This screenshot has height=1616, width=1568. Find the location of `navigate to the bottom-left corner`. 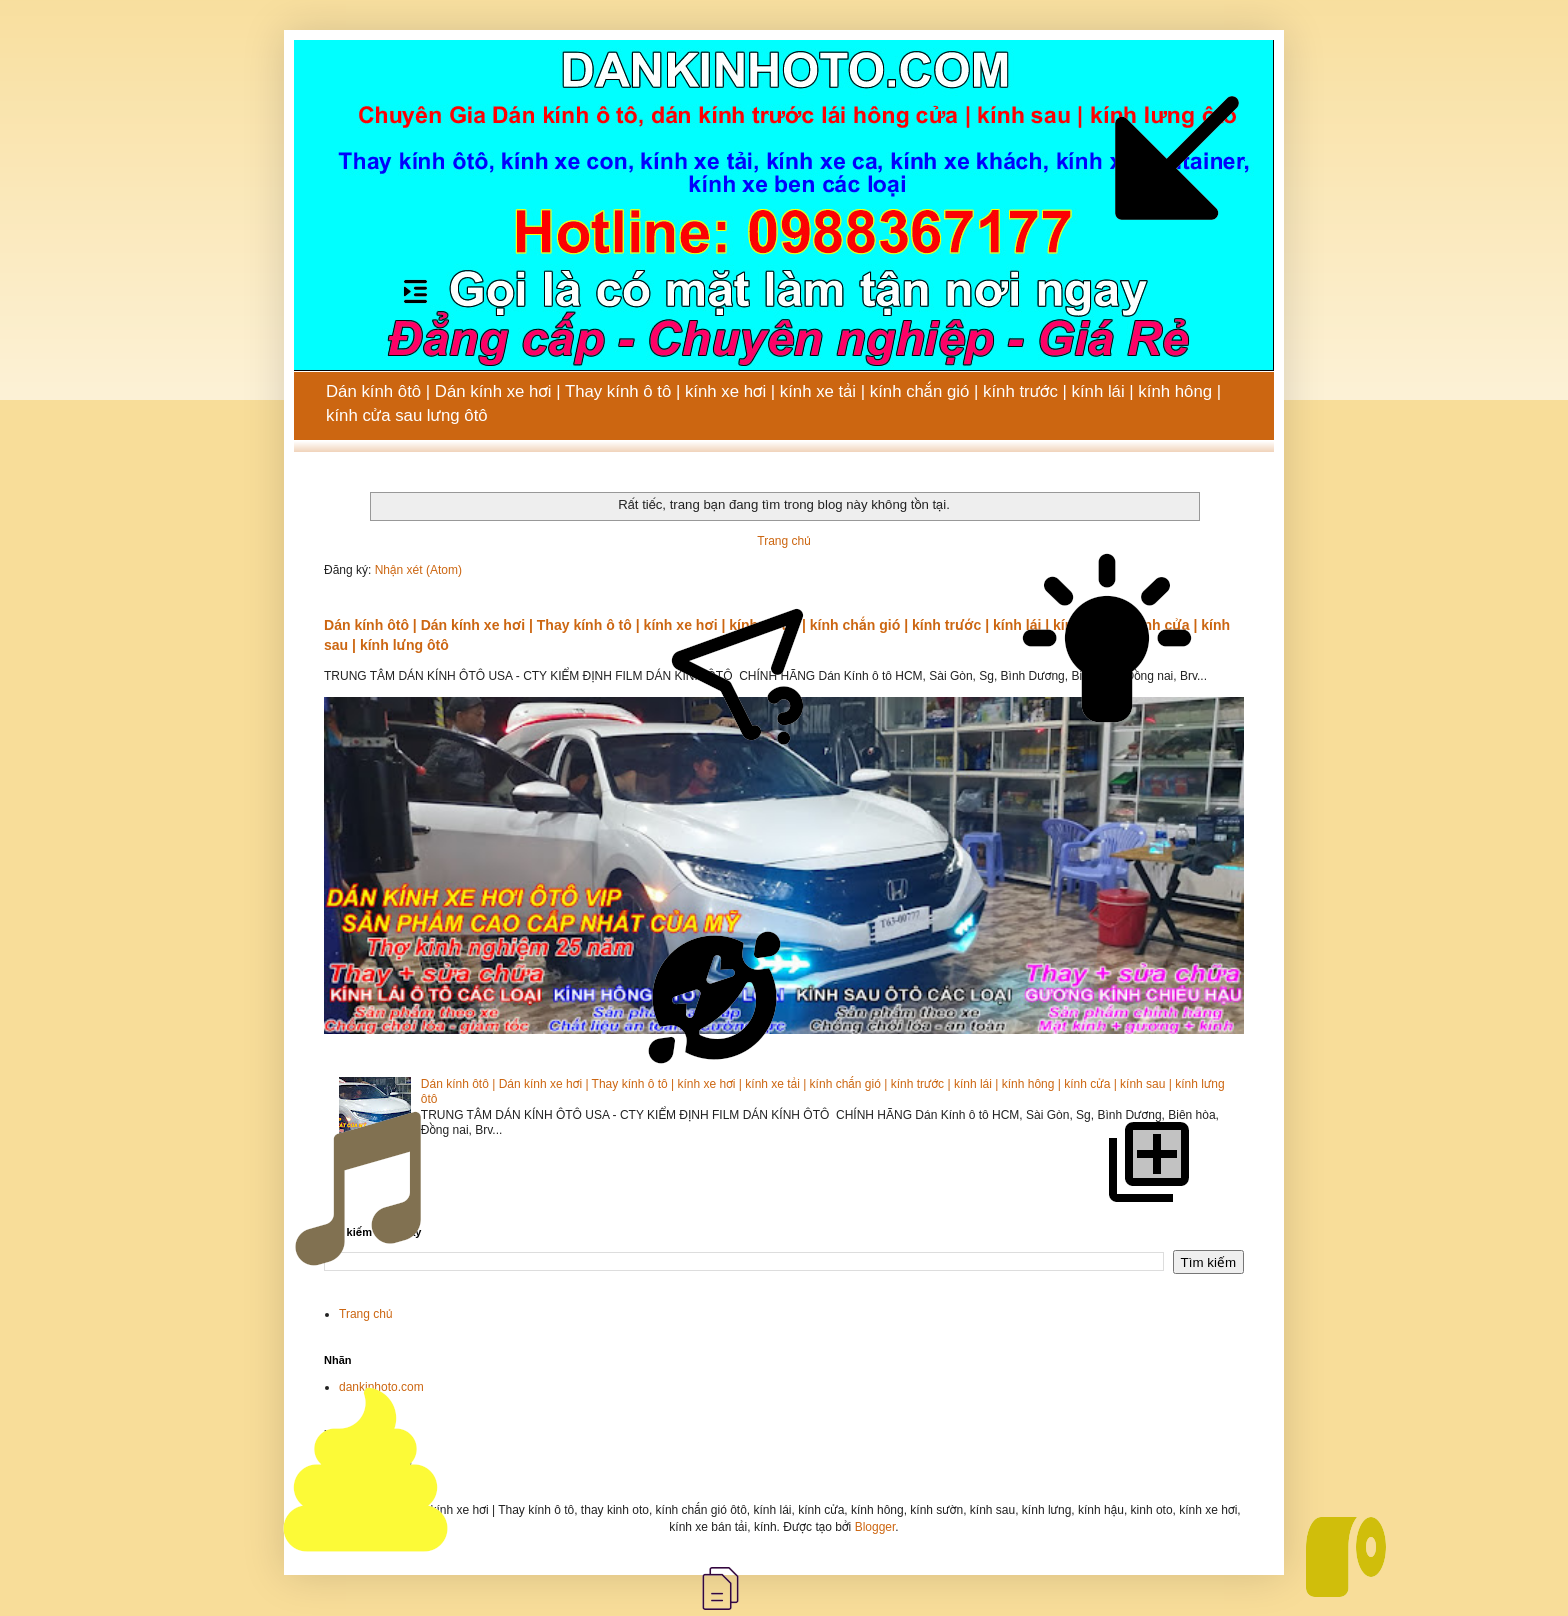

navigate to the bottom-left corner is located at coordinates (1177, 158).